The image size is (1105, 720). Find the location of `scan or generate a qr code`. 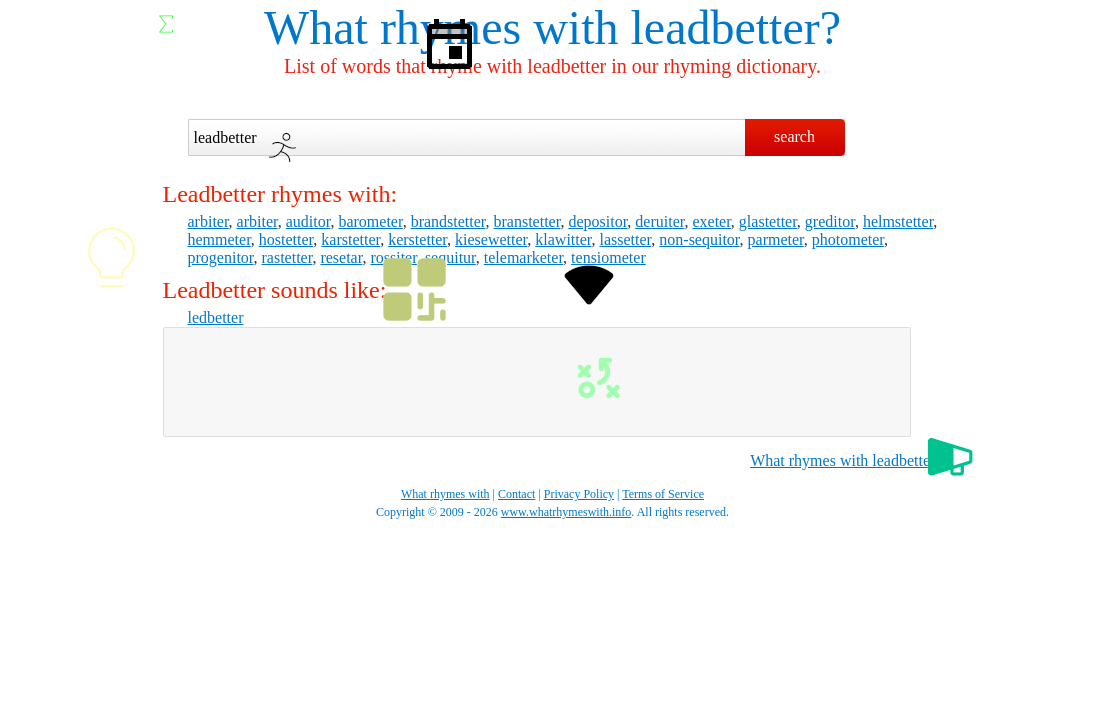

scan or generate a qr code is located at coordinates (414, 289).